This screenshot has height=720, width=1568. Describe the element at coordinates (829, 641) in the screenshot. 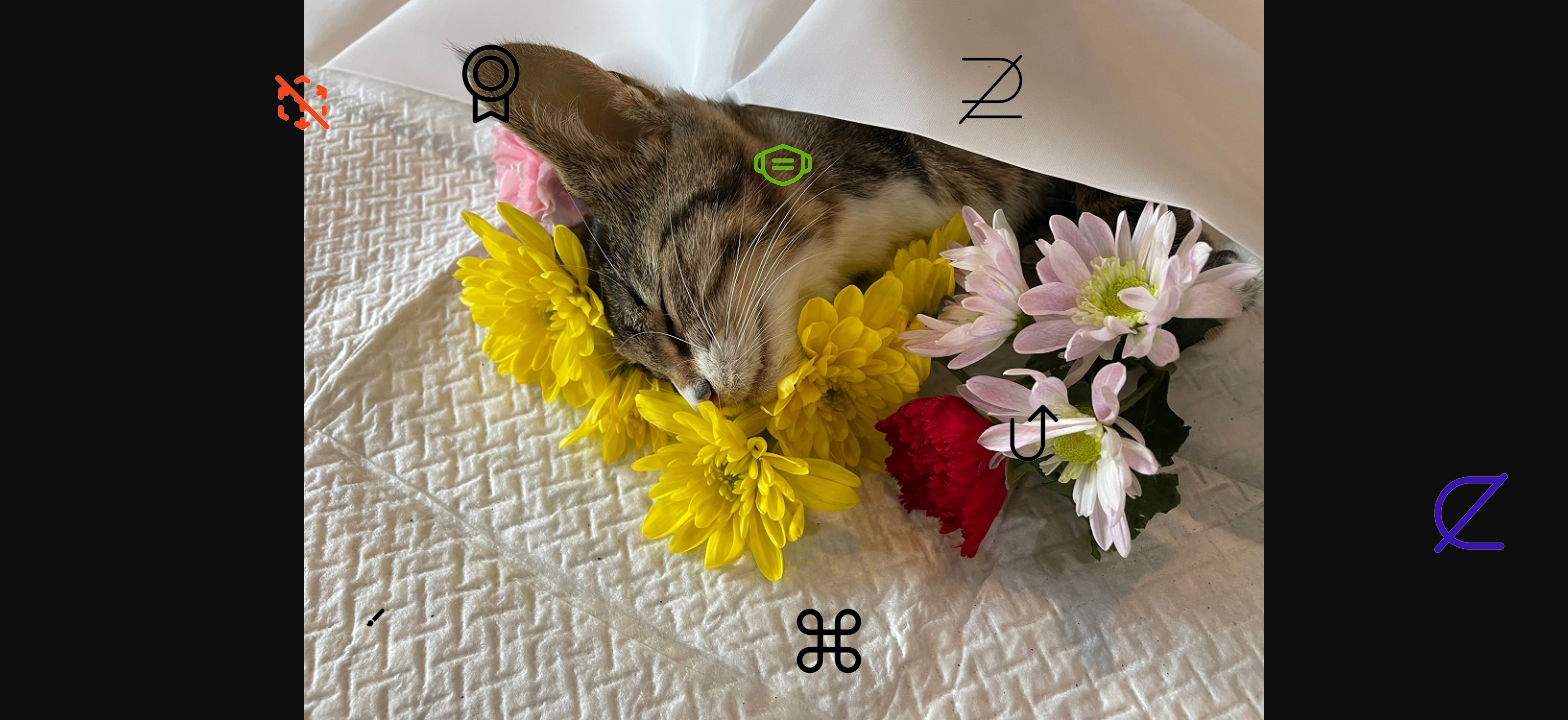

I see `access keyboard shortcuts` at that location.